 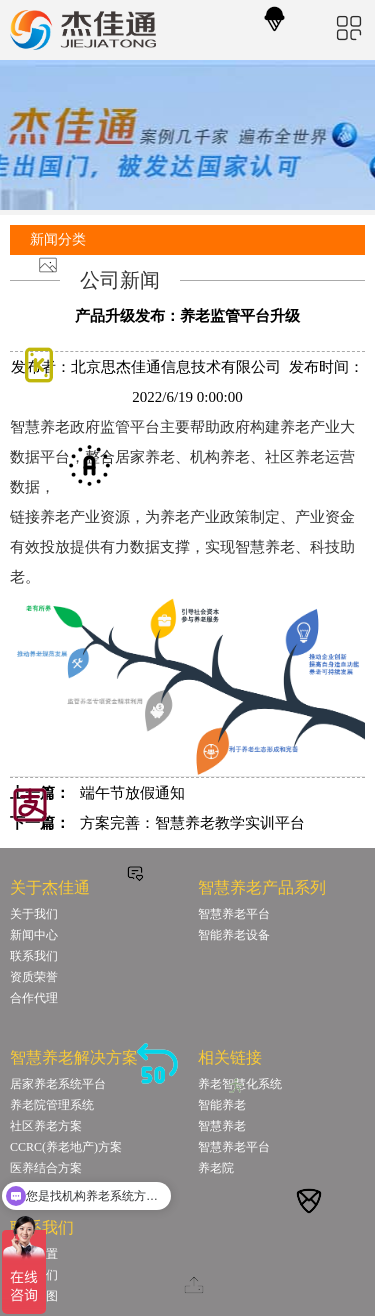 What do you see at coordinates (194, 1286) in the screenshot?
I see `upload a file or document` at bounding box center [194, 1286].